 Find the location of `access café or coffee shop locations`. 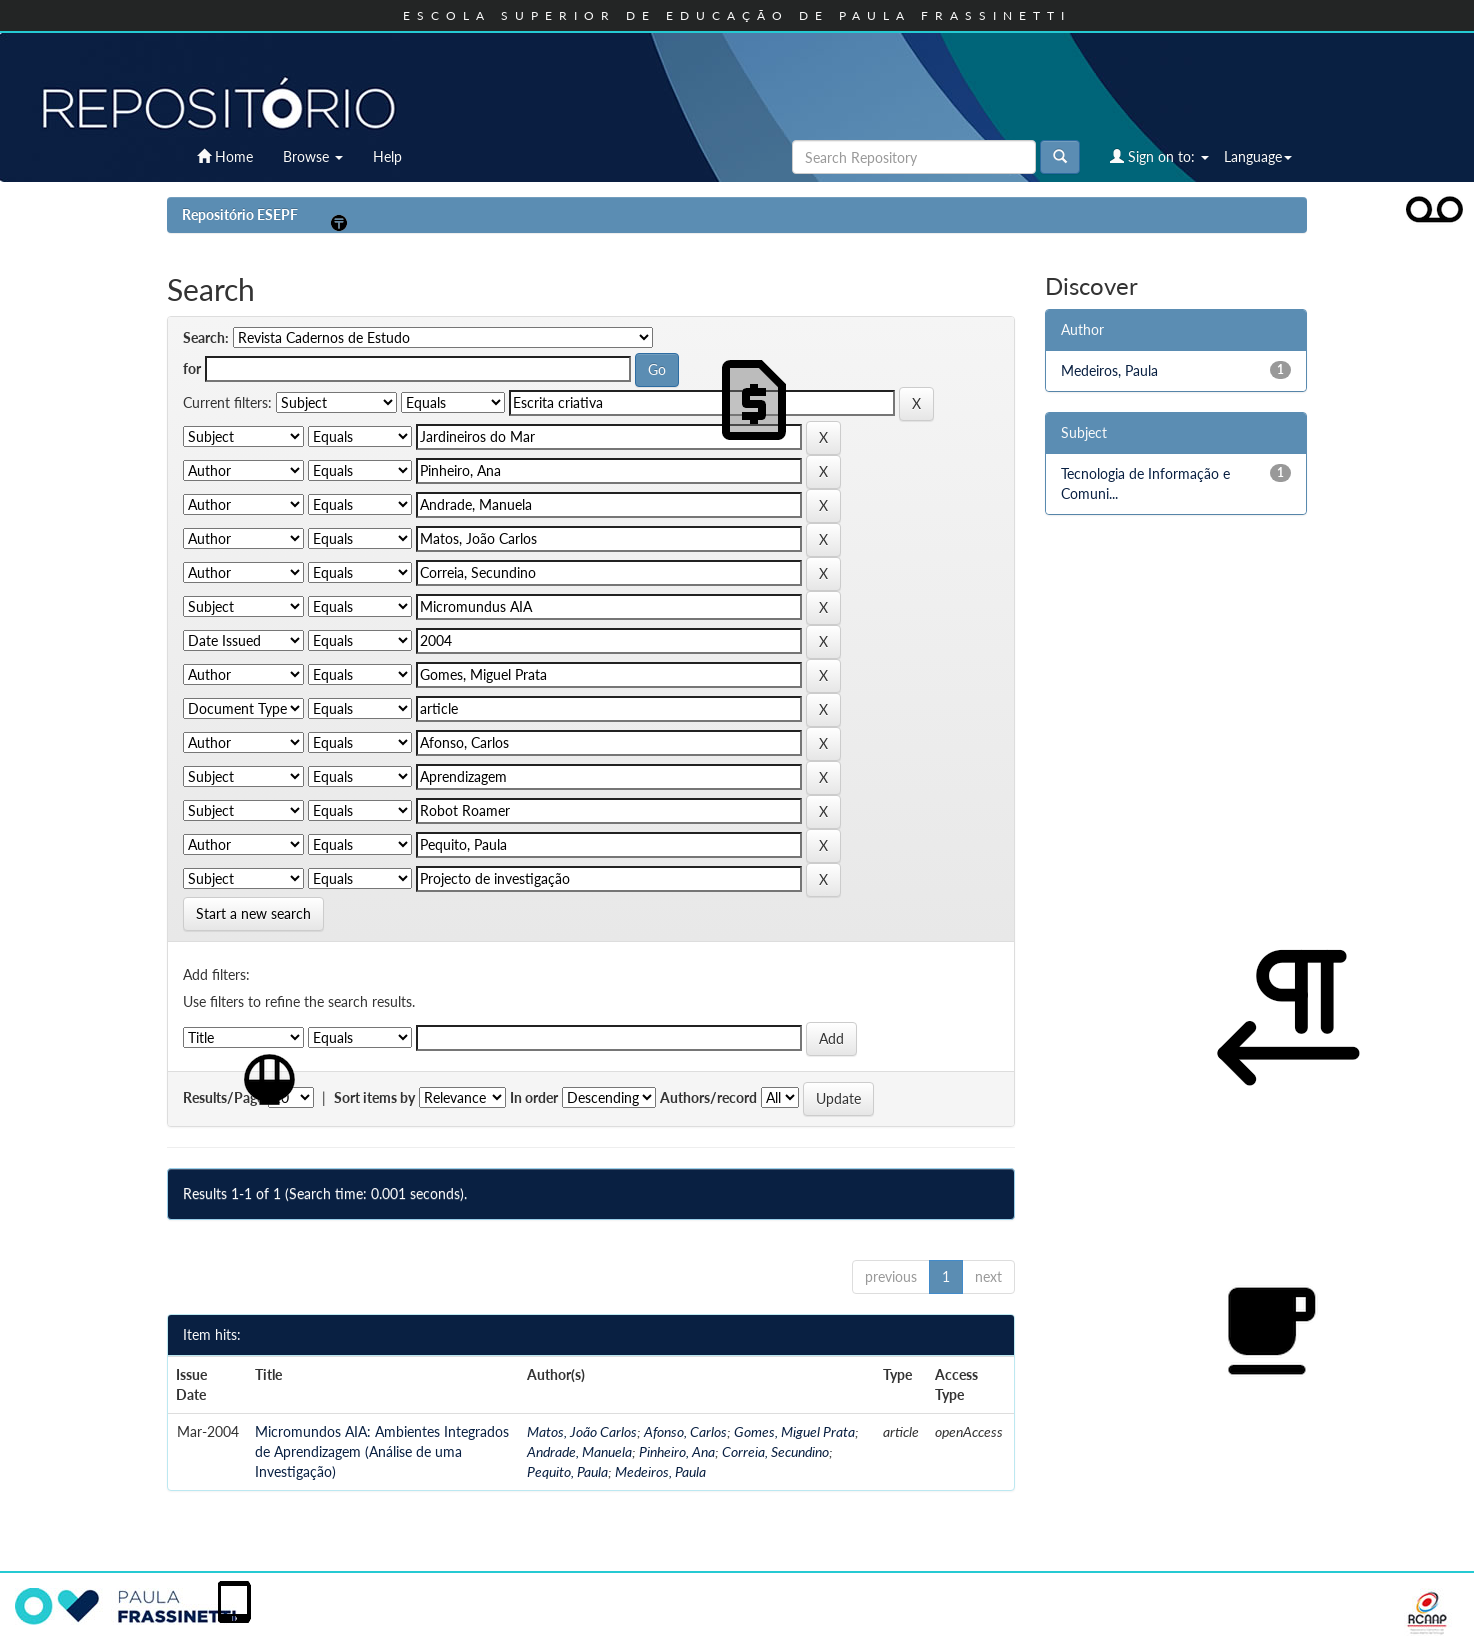

access café or coffee shop locations is located at coordinates (1267, 1331).